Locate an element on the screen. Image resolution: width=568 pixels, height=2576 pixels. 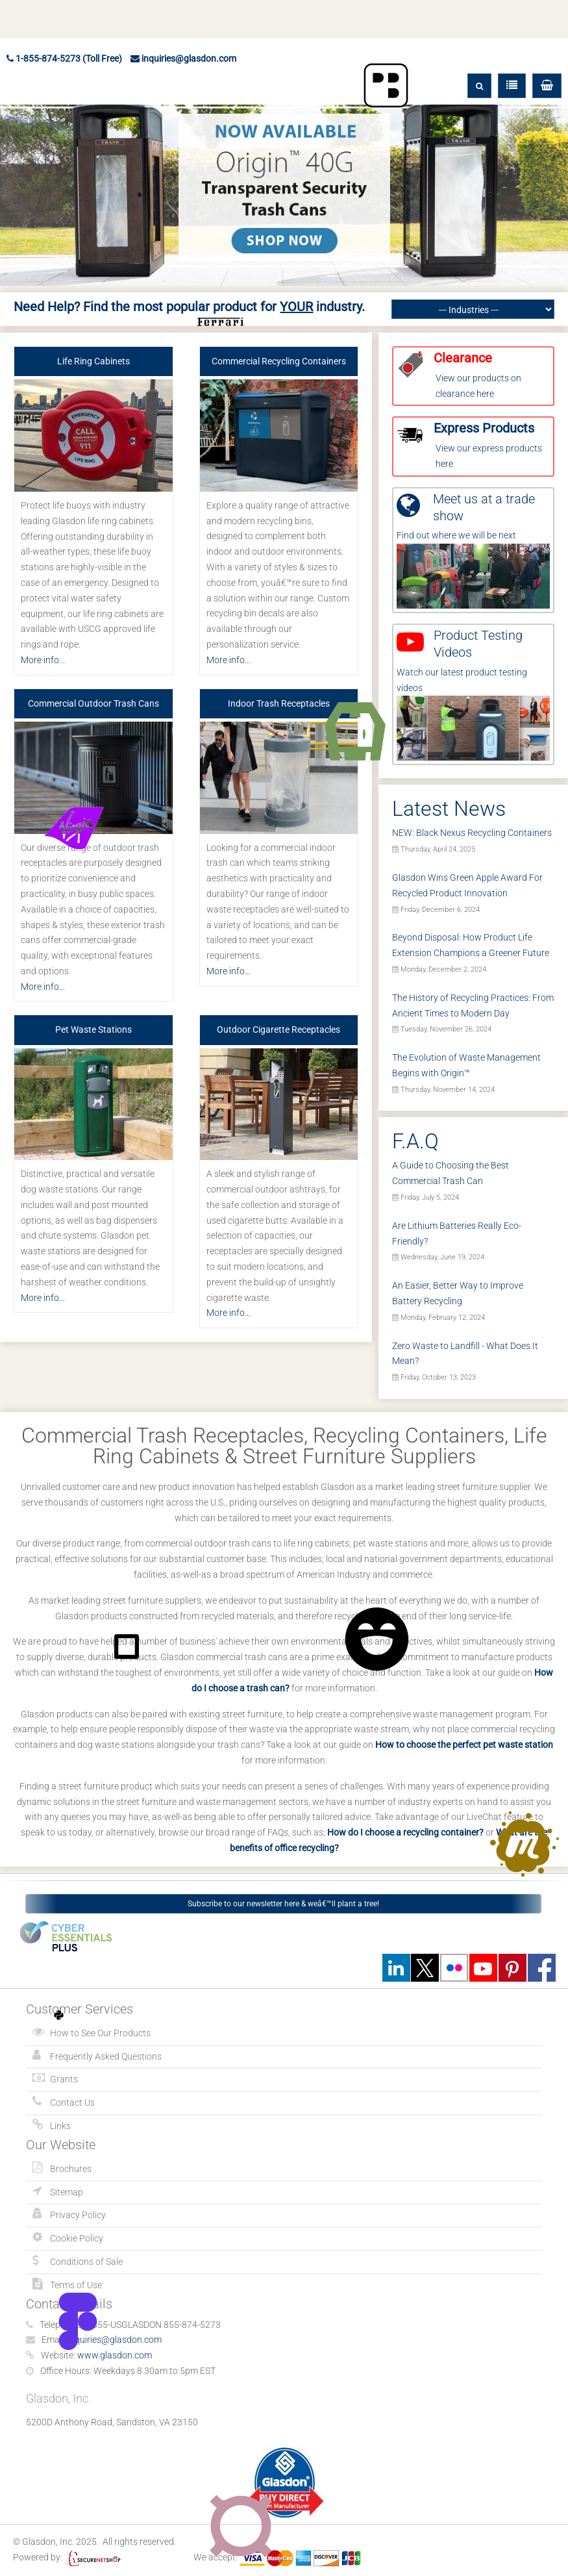
apache cordova framework logo is located at coordinates (355, 731).